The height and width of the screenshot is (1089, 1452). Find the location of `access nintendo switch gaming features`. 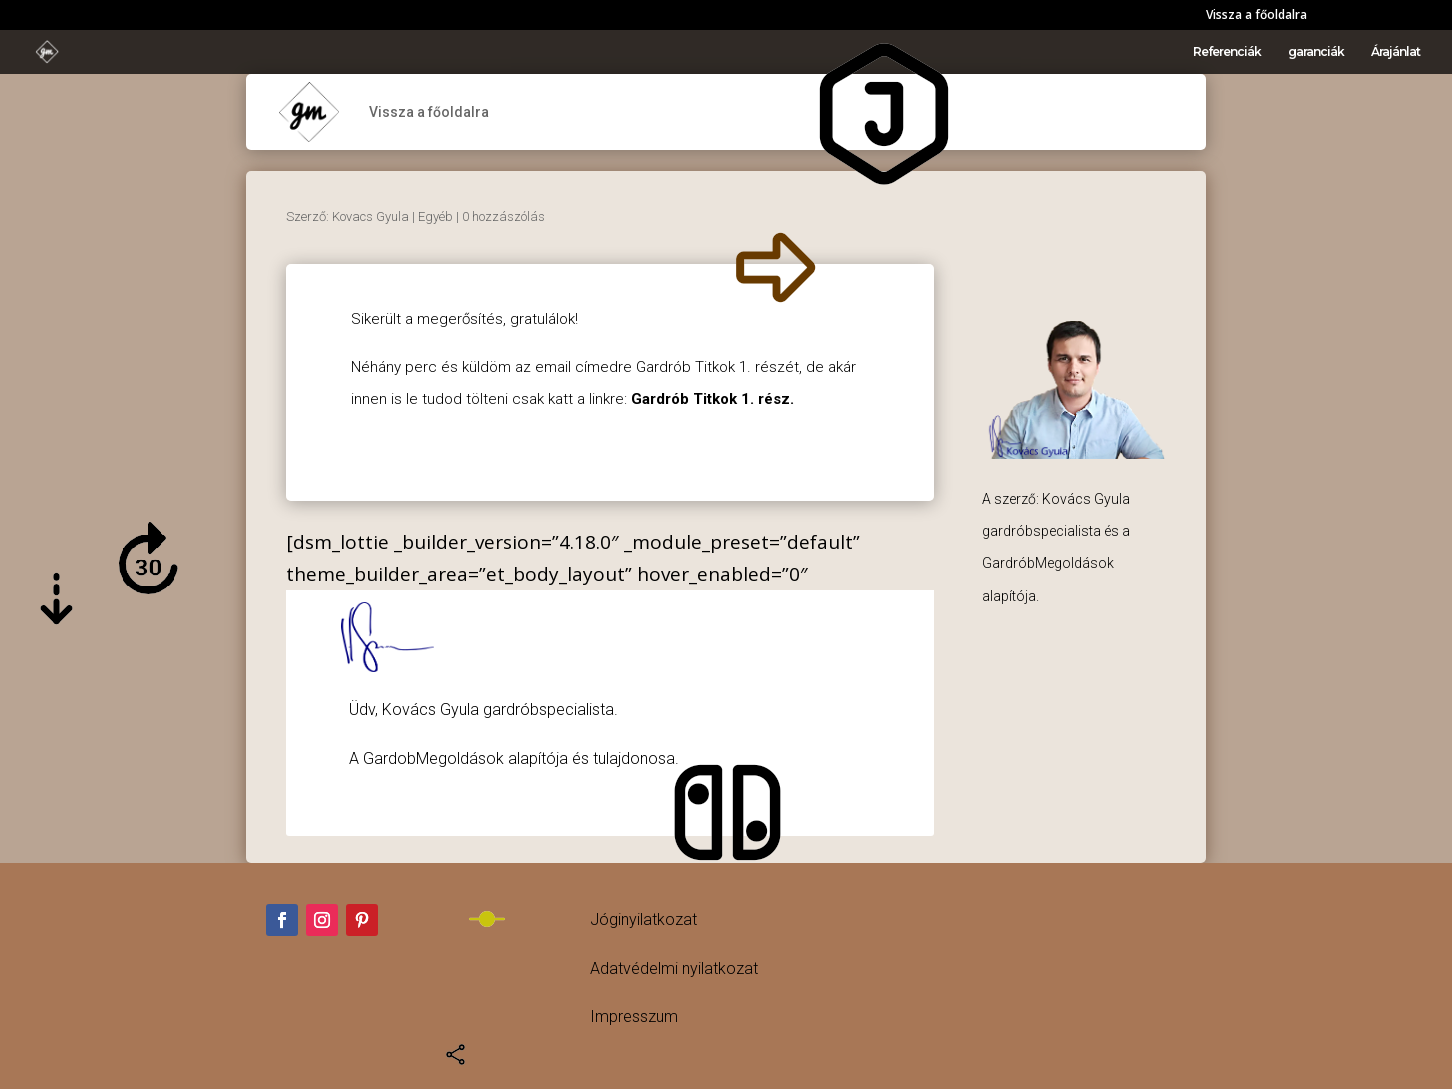

access nintendo switch gaming features is located at coordinates (727, 812).